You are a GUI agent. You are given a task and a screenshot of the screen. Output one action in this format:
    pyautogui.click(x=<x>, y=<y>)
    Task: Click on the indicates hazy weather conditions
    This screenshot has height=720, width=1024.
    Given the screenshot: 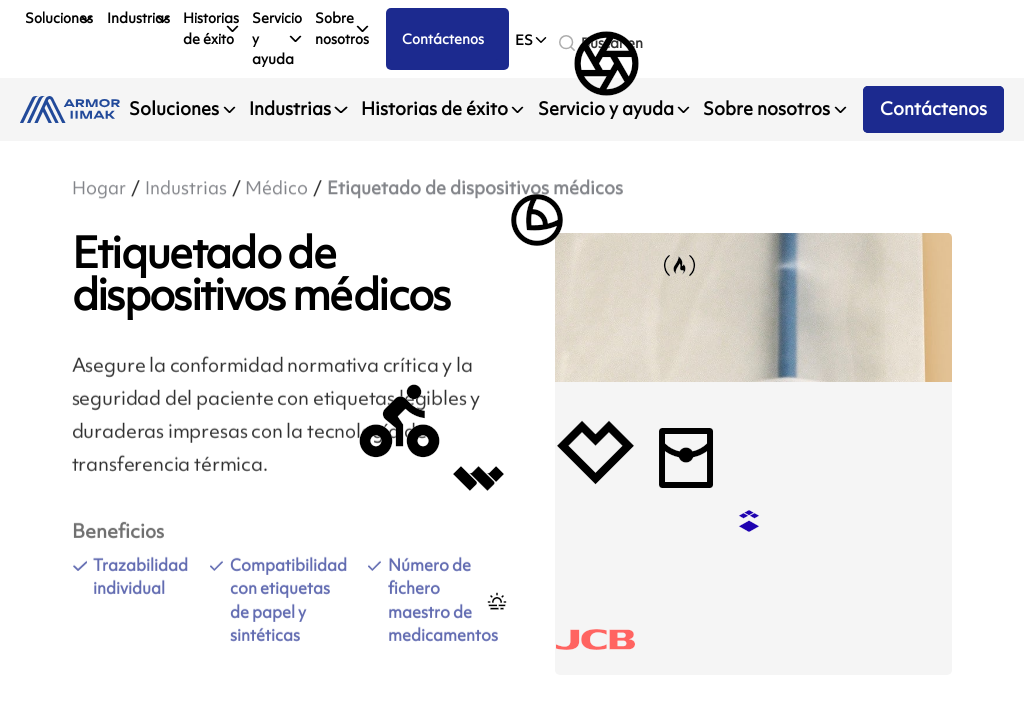 What is the action you would take?
    pyautogui.click(x=497, y=602)
    